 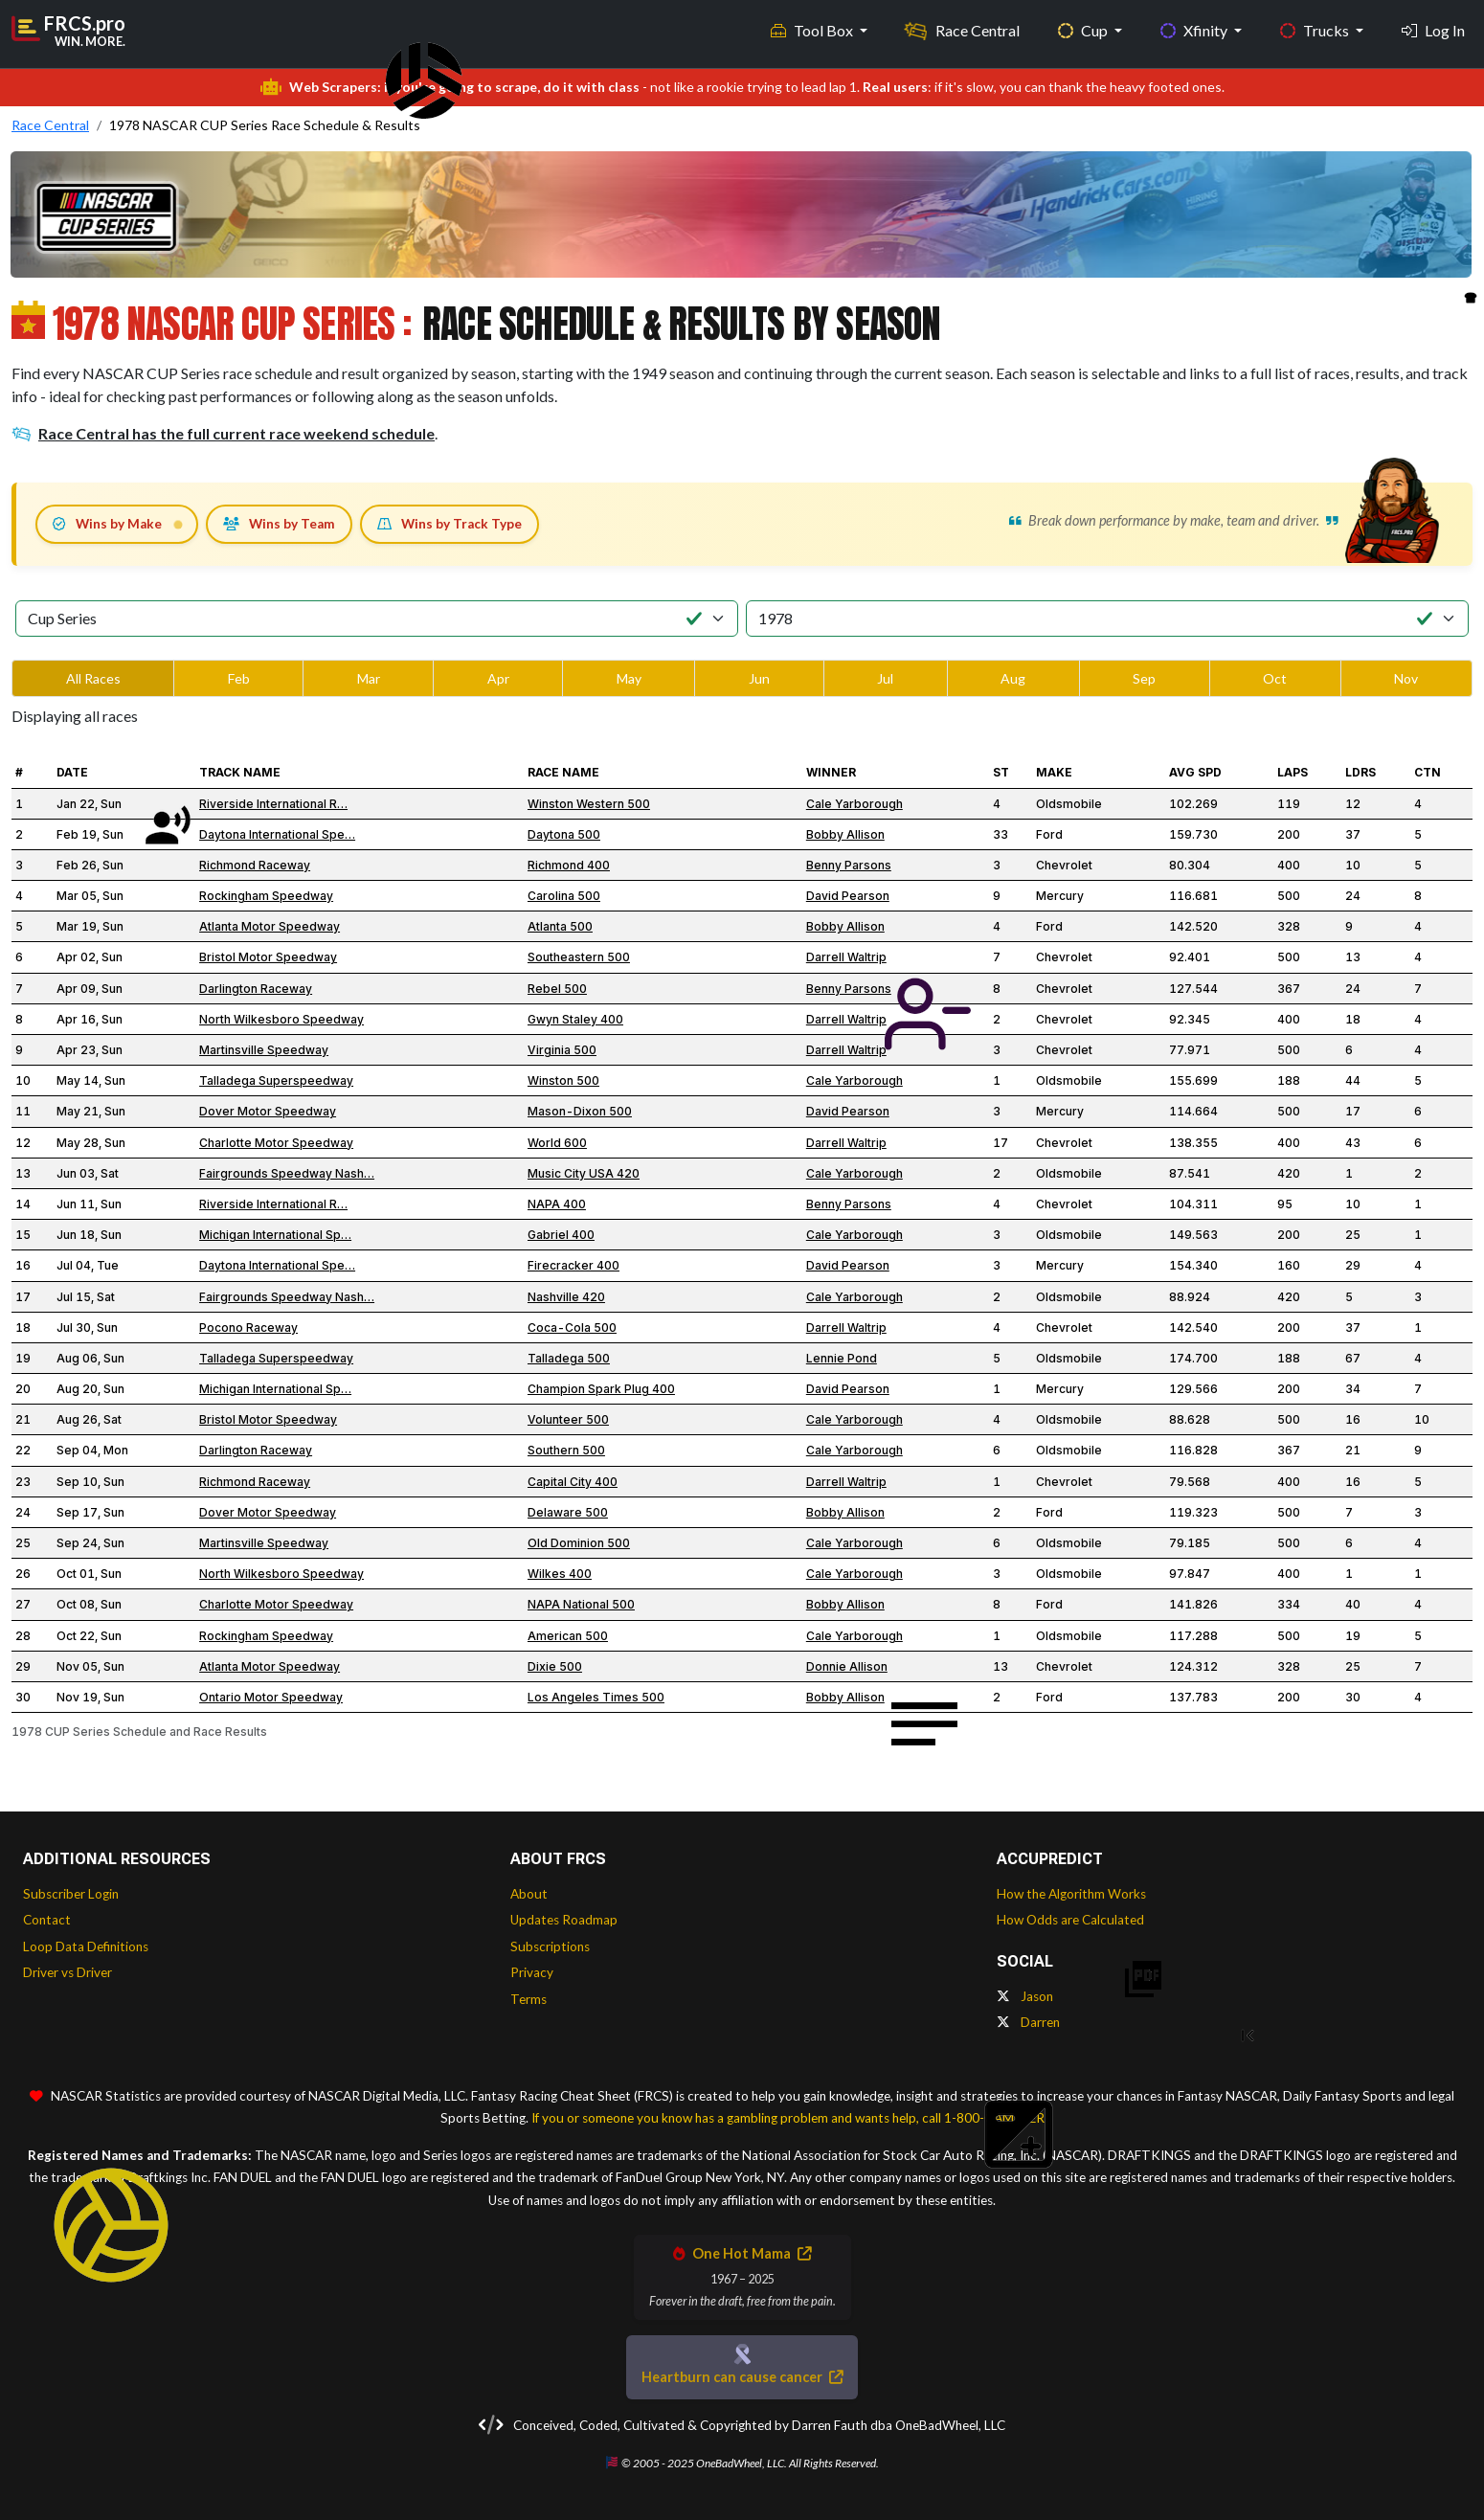 What do you see at coordinates (168, 825) in the screenshot?
I see `activate voice recording or speech input` at bounding box center [168, 825].